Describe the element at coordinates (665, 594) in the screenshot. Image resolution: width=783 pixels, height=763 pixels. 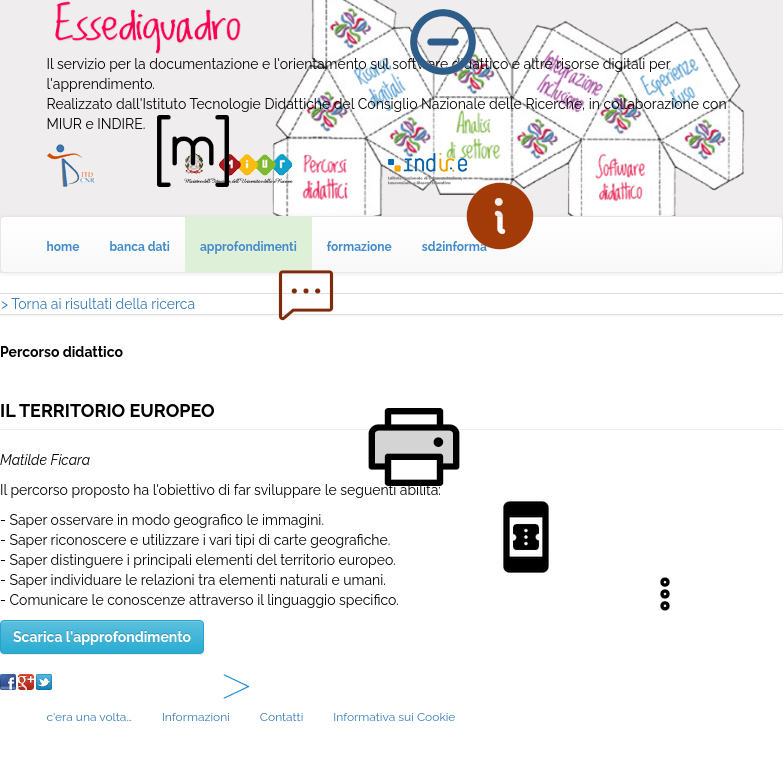
I see `open more options menu` at that location.